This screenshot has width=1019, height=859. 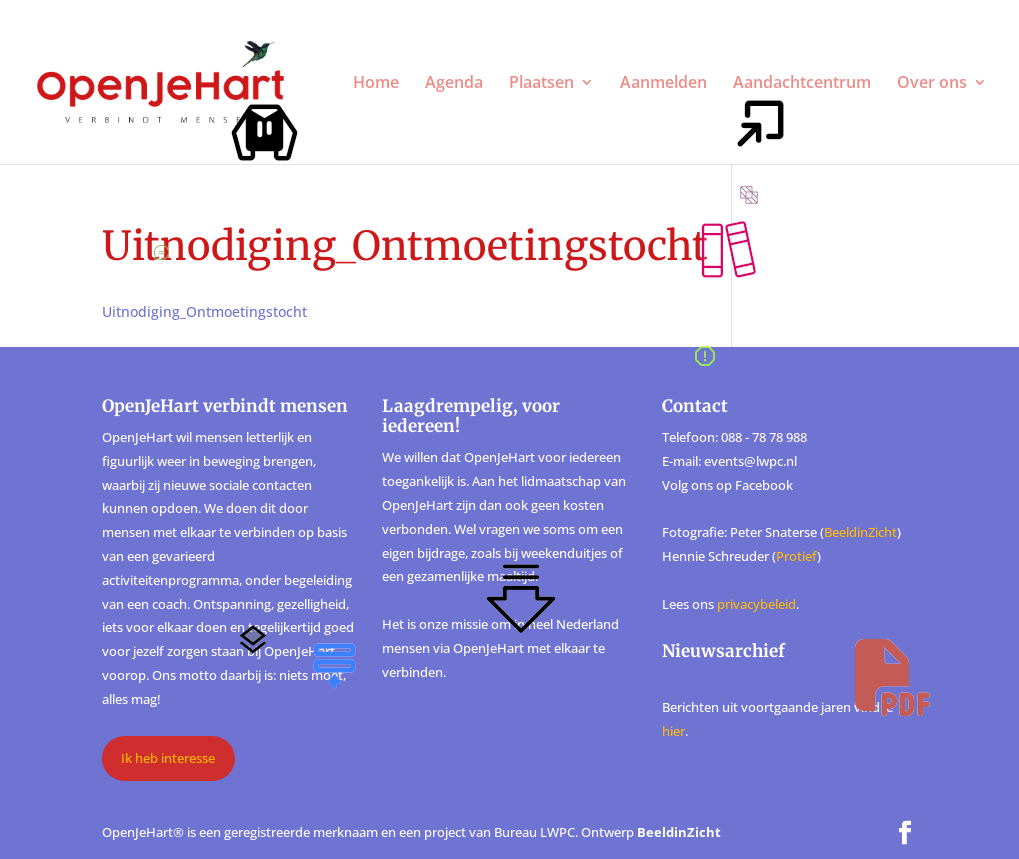 What do you see at coordinates (521, 596) in the screenshot?
I see `download file or content` at bounding box center [521, 596].